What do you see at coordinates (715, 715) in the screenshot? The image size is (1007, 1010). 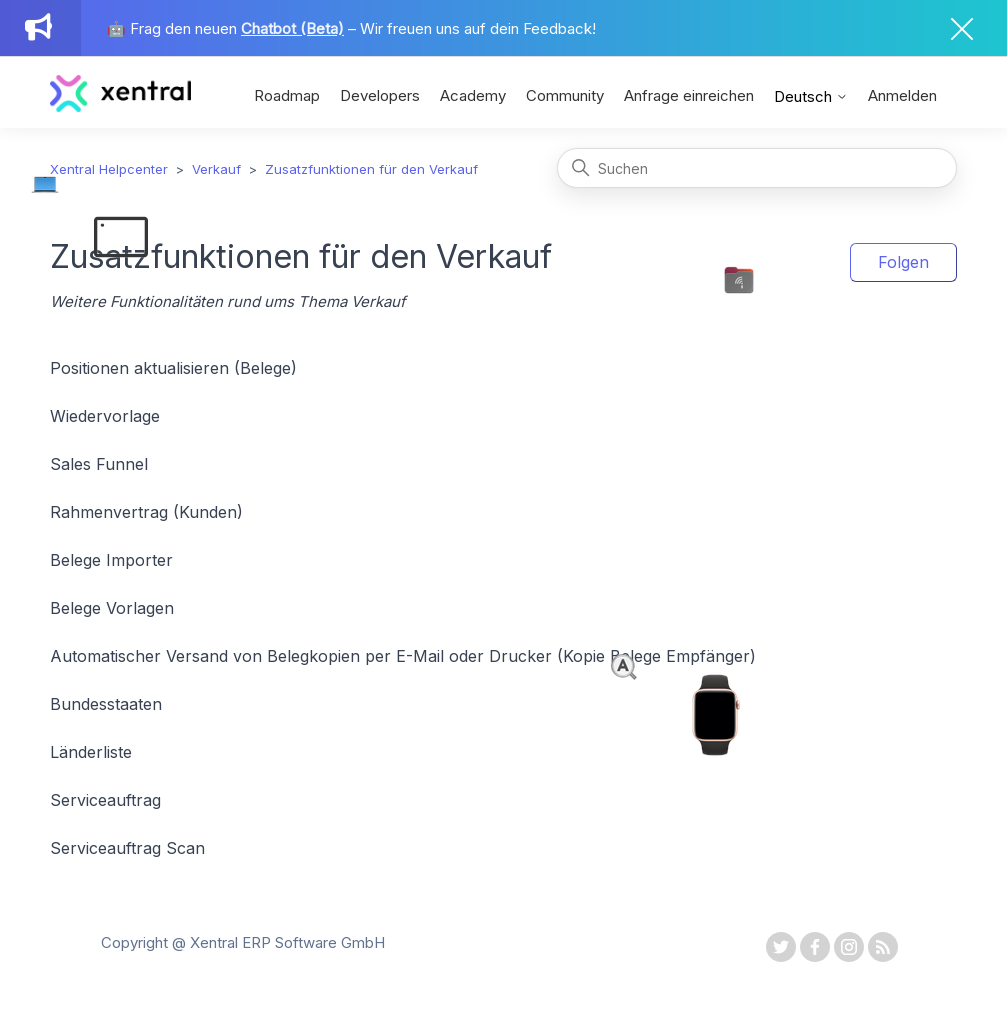 I see `apple watch se device icon` at bounding box center [715, 715].